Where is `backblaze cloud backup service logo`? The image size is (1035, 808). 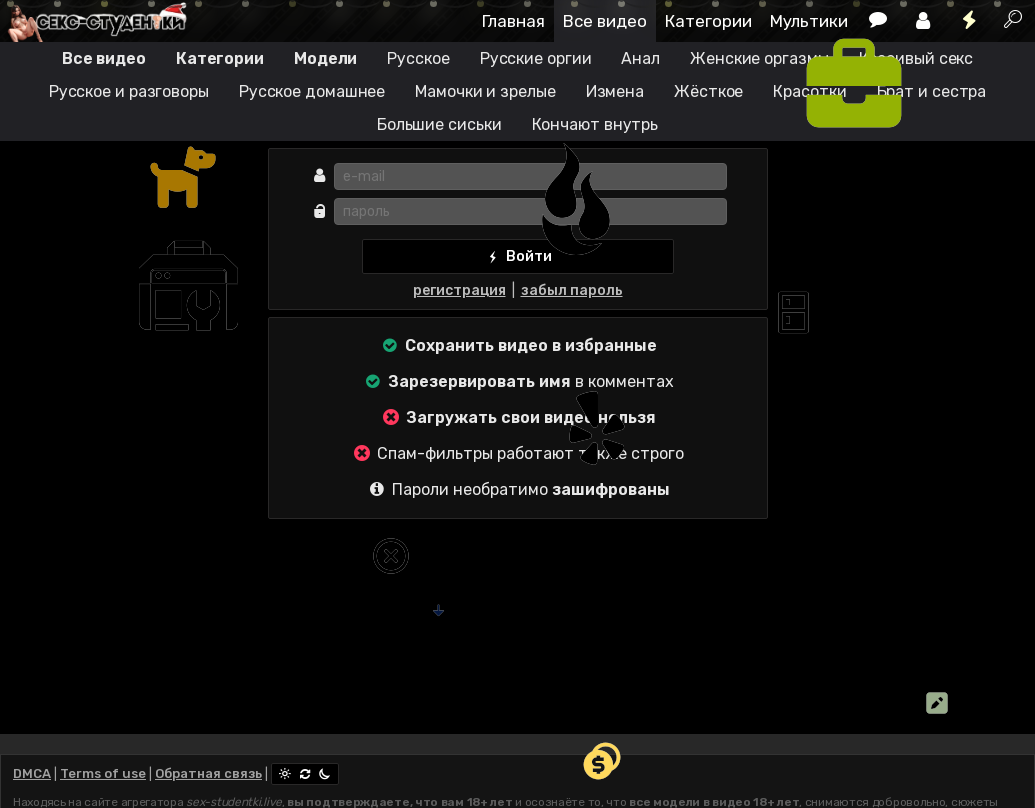 backblaze cloud backup service logo is located at coordinates (576, 199).